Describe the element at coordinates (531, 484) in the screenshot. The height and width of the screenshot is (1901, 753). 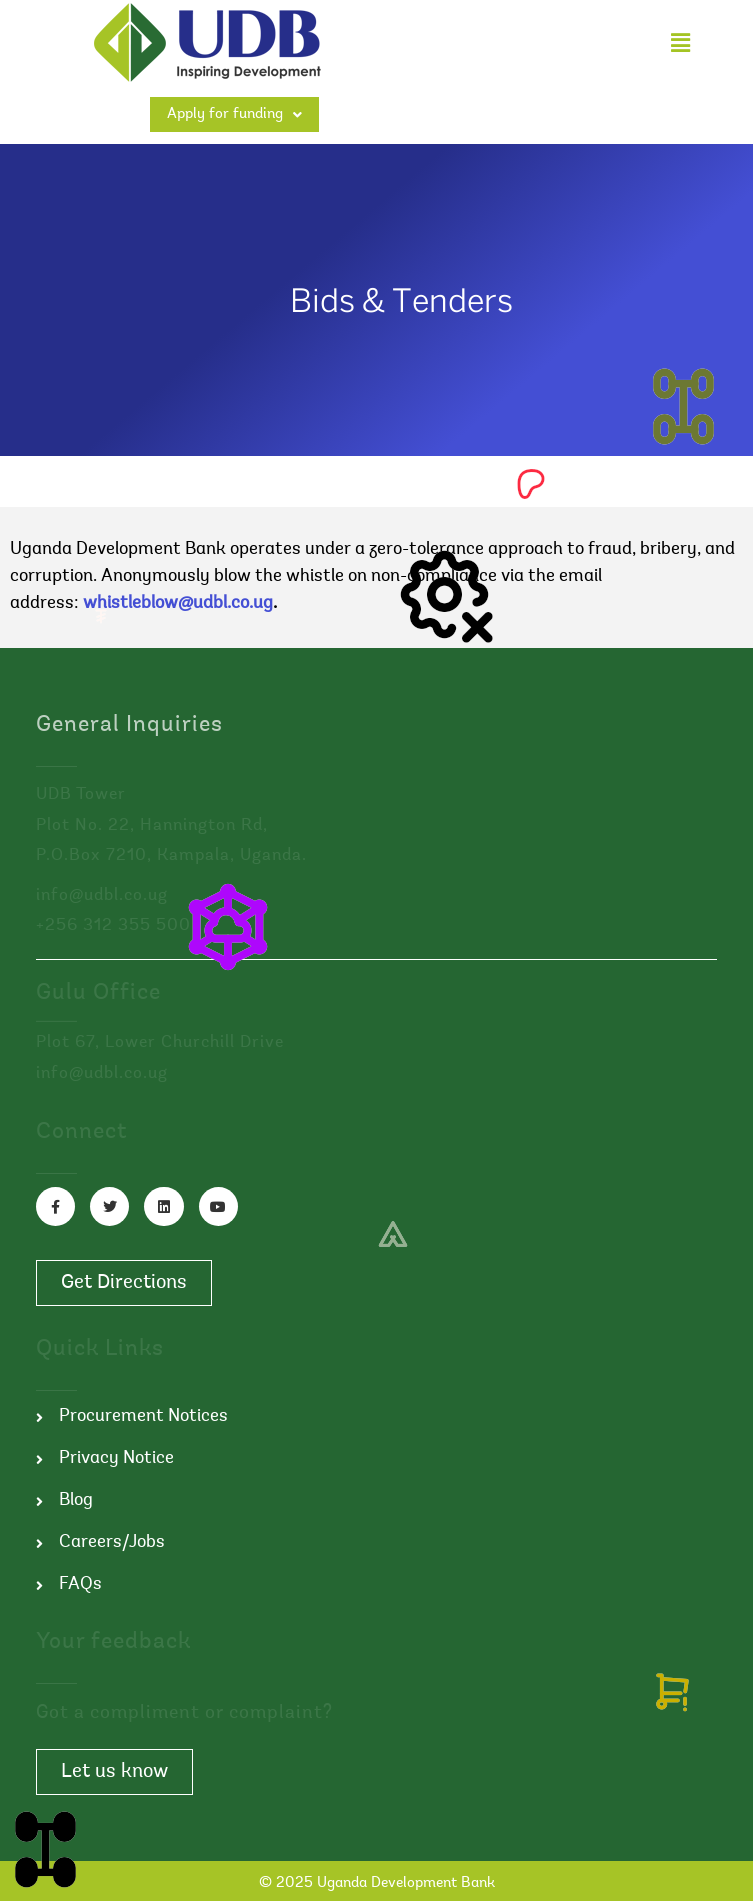
I see `visit patreon page` at that location.